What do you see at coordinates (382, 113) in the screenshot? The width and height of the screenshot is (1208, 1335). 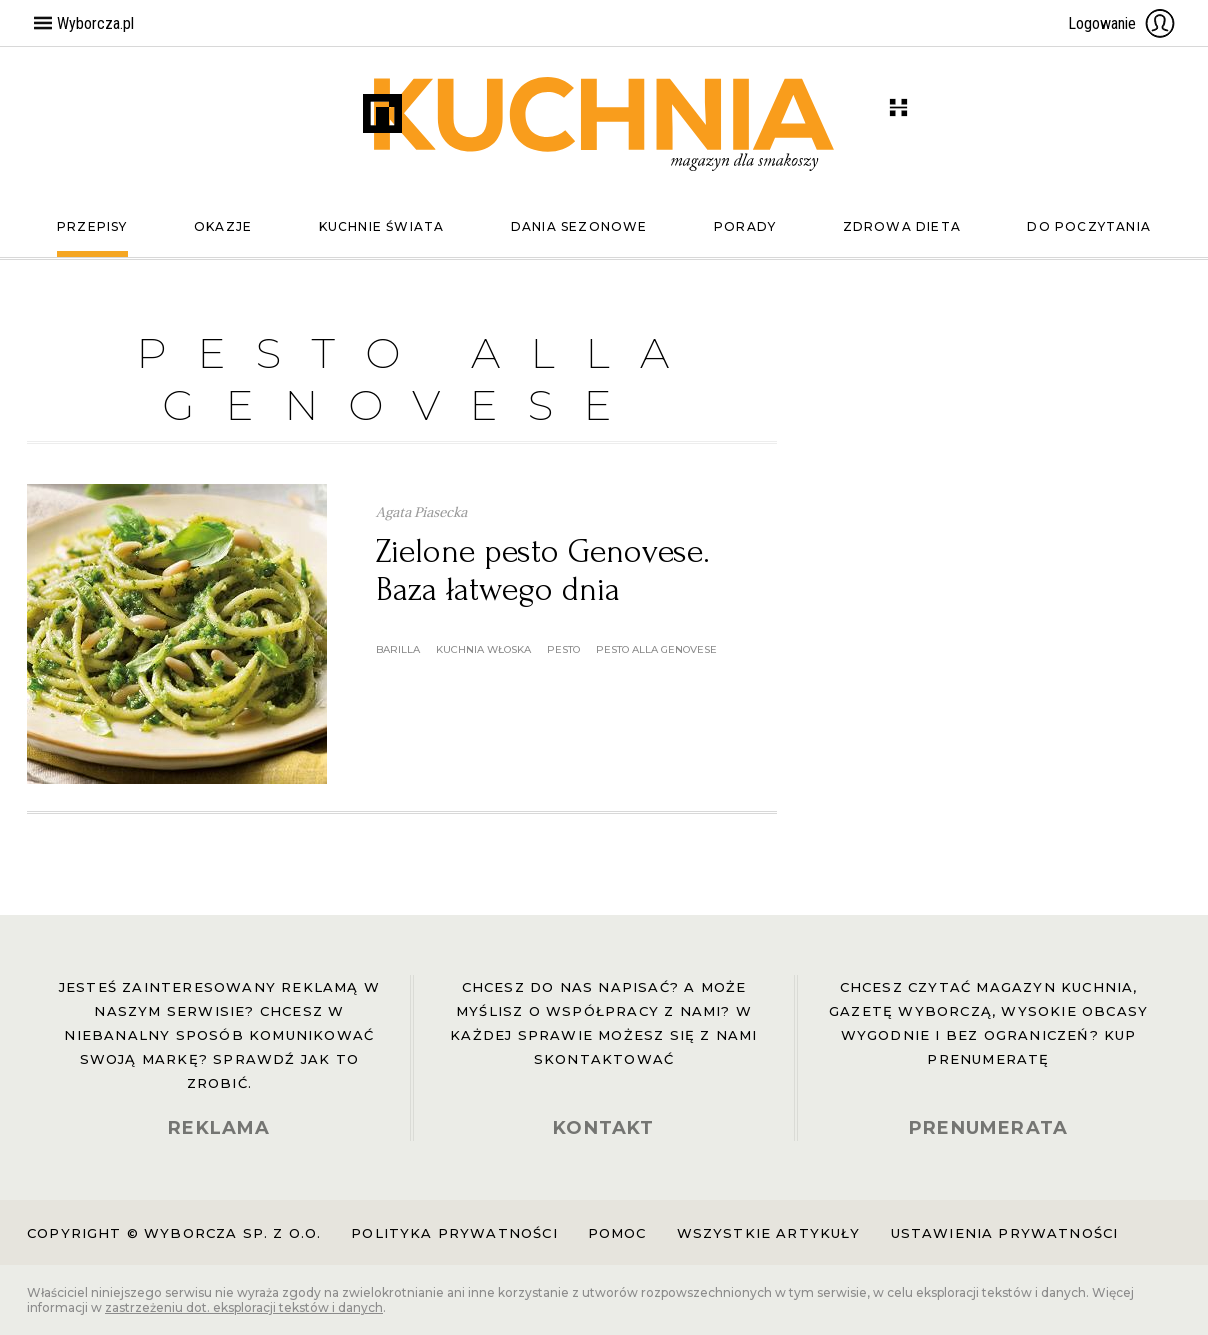 I see `visit NameMC website` at bounding box center [382, 113].